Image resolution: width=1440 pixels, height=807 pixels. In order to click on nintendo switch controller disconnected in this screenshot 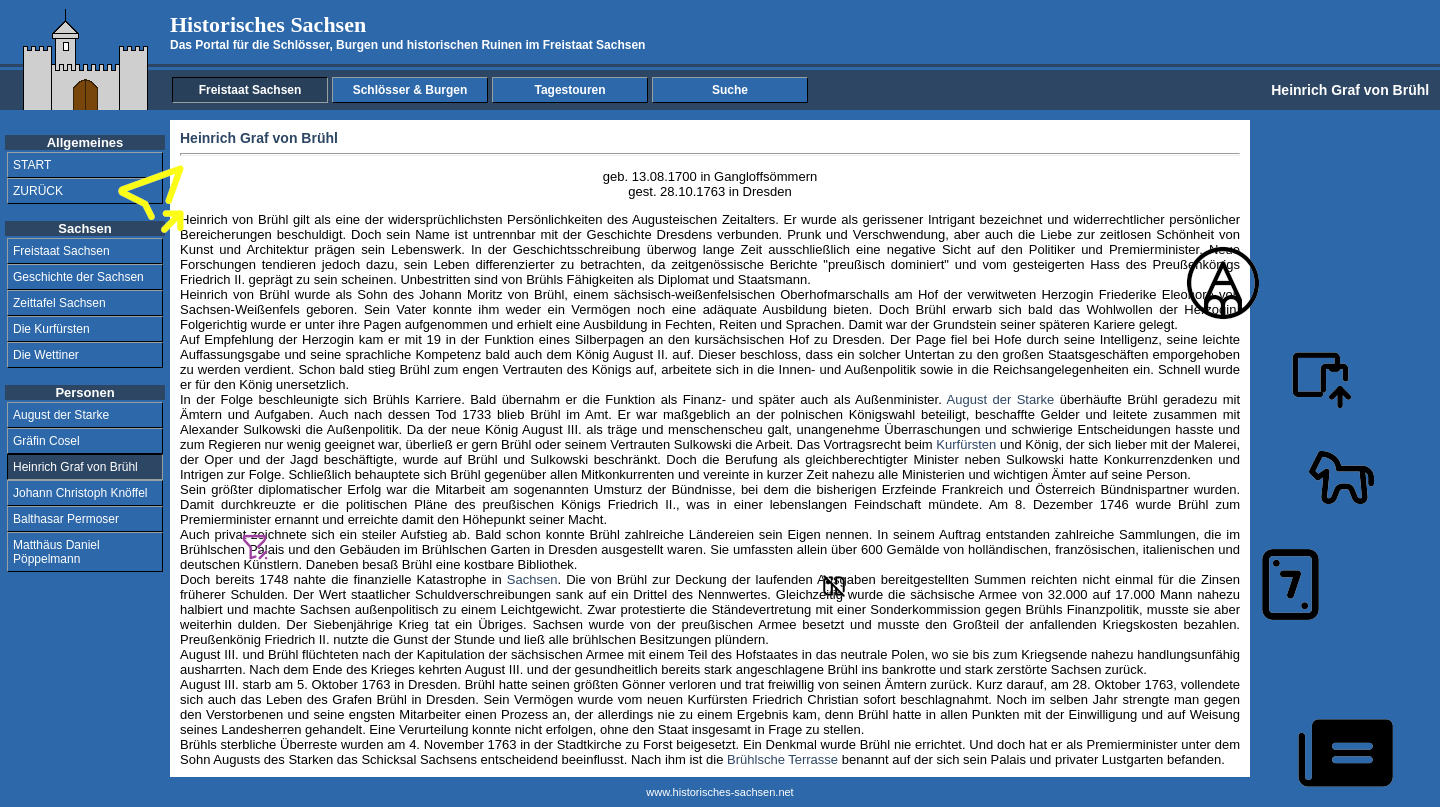, I will do `click(834, 586)`.